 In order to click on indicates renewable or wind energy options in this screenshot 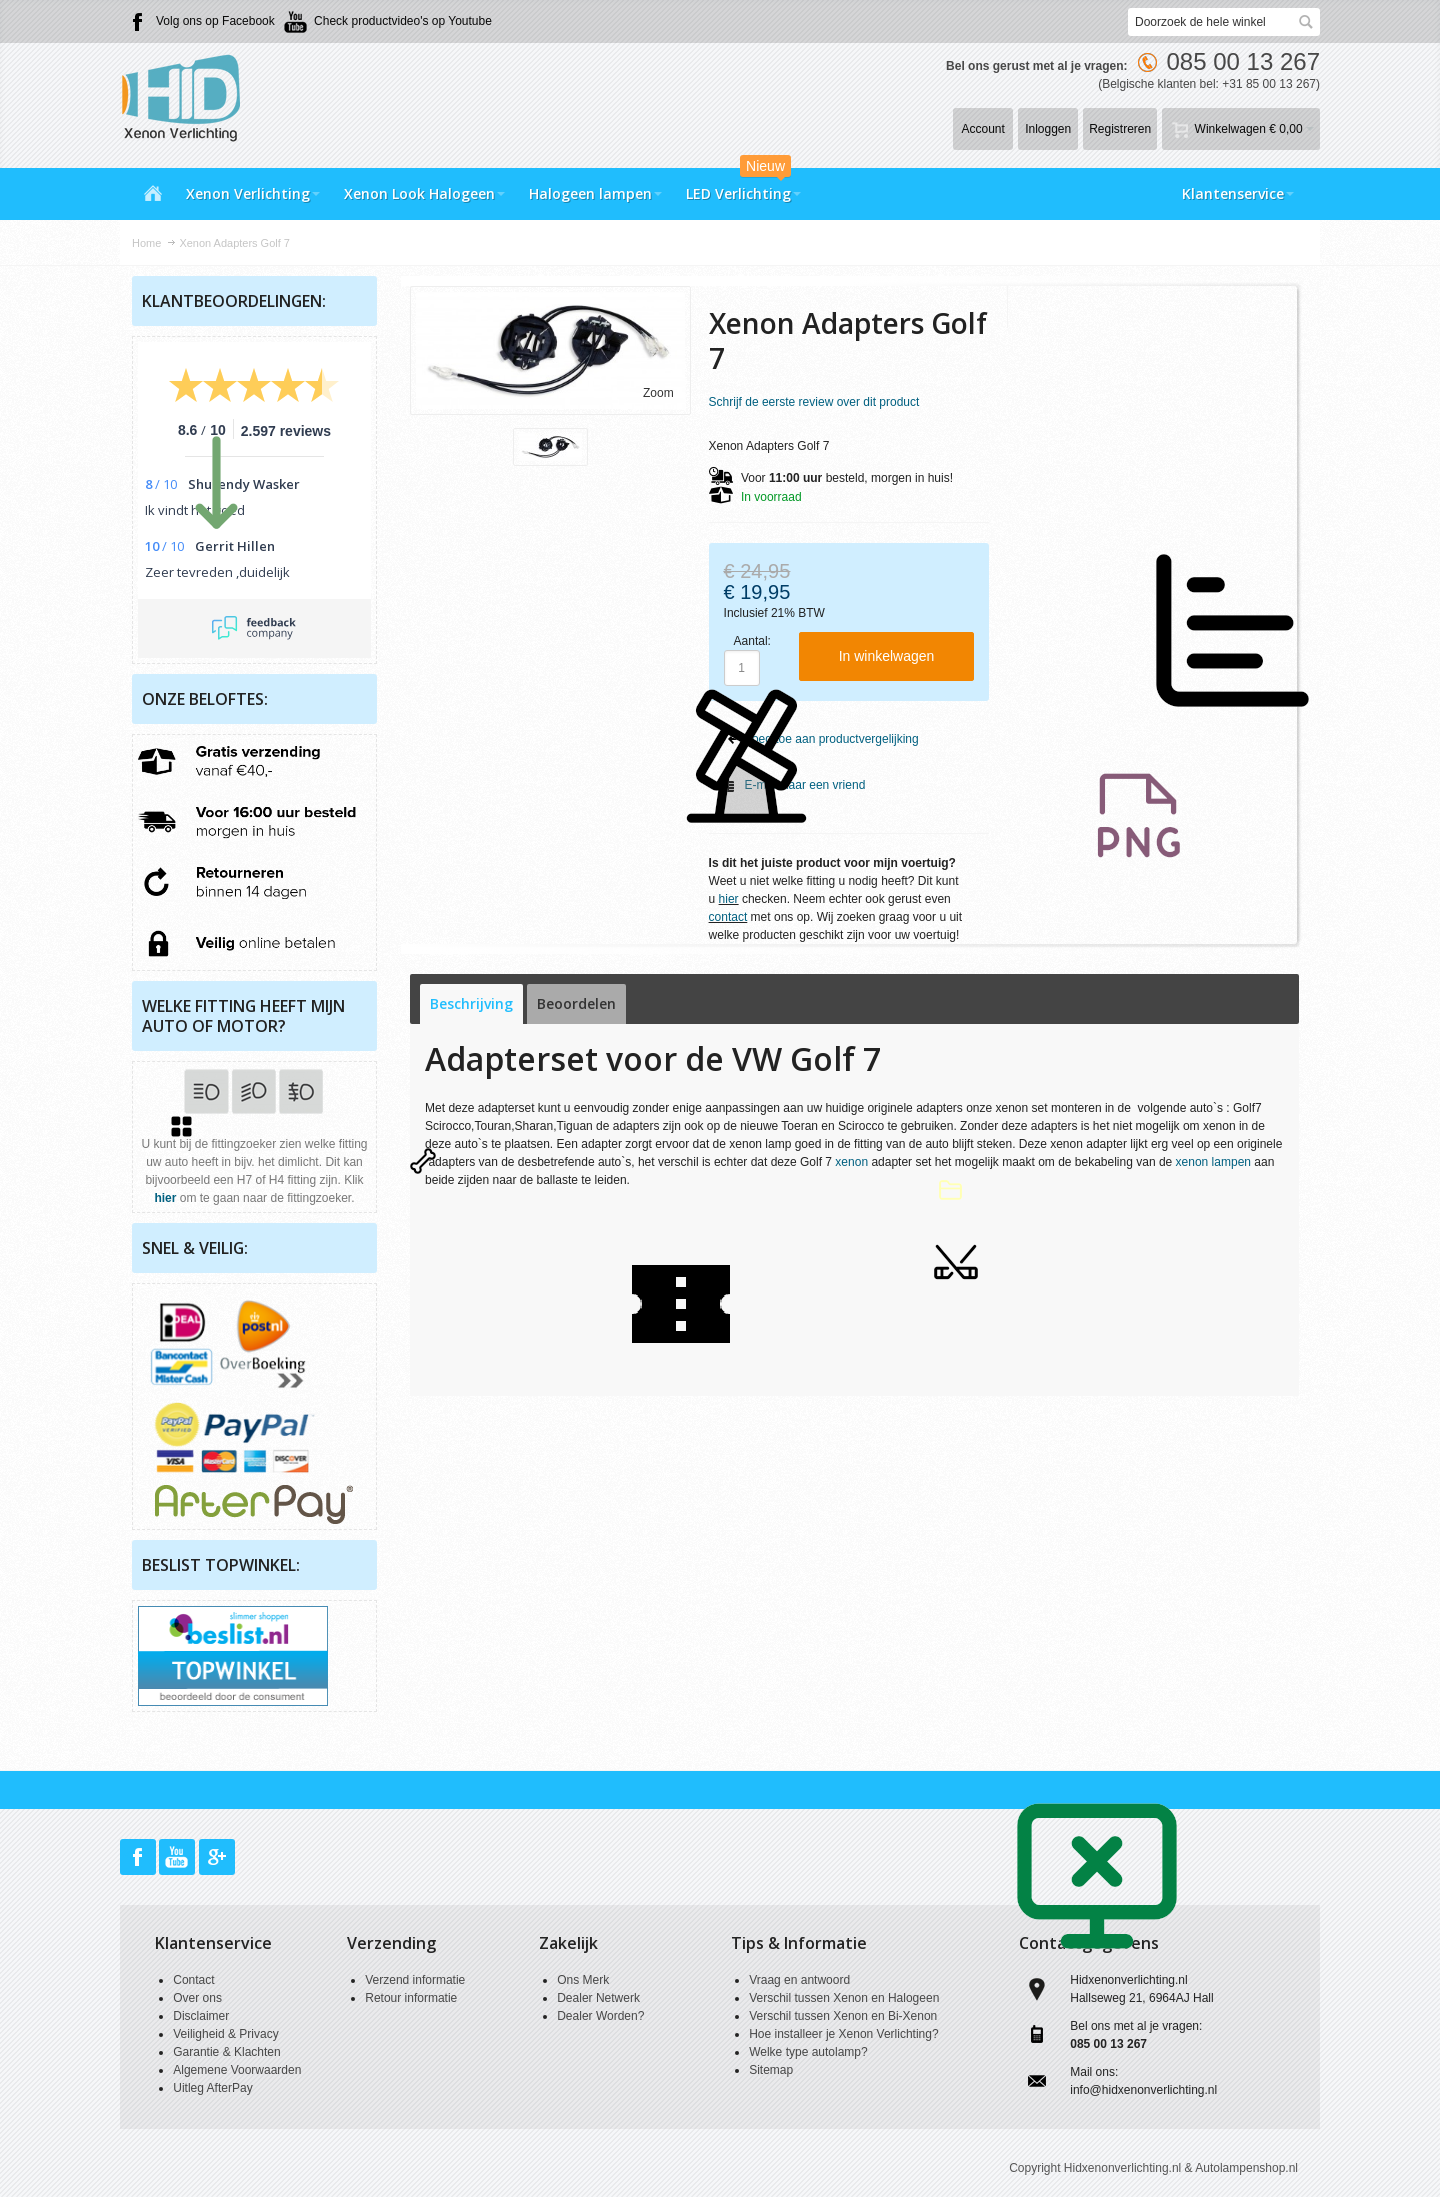, I will do `click(746, 758)`.